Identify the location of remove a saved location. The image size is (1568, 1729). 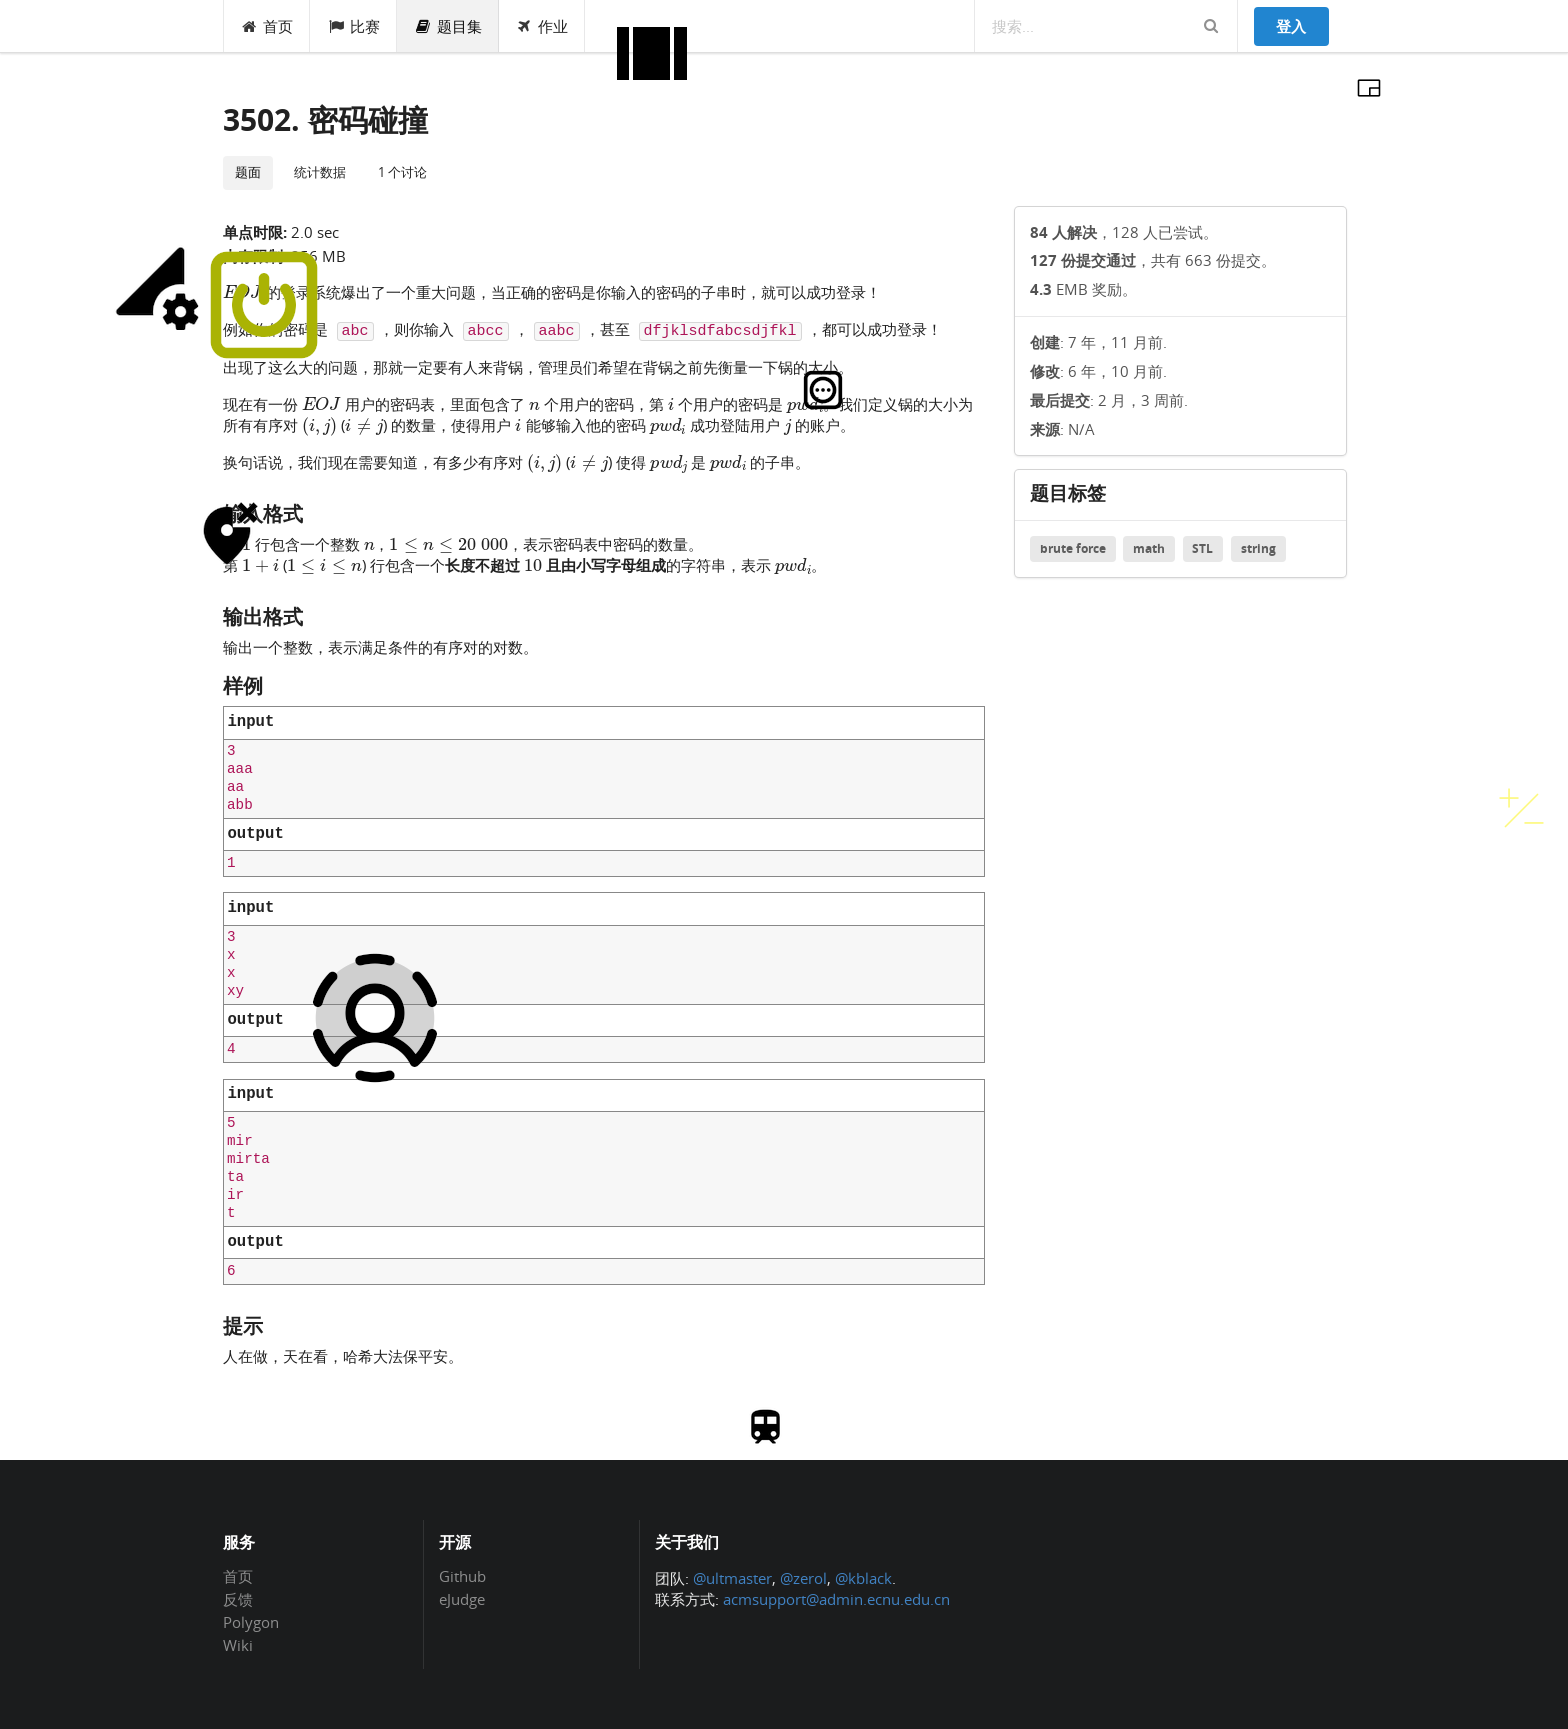
(227, 533).